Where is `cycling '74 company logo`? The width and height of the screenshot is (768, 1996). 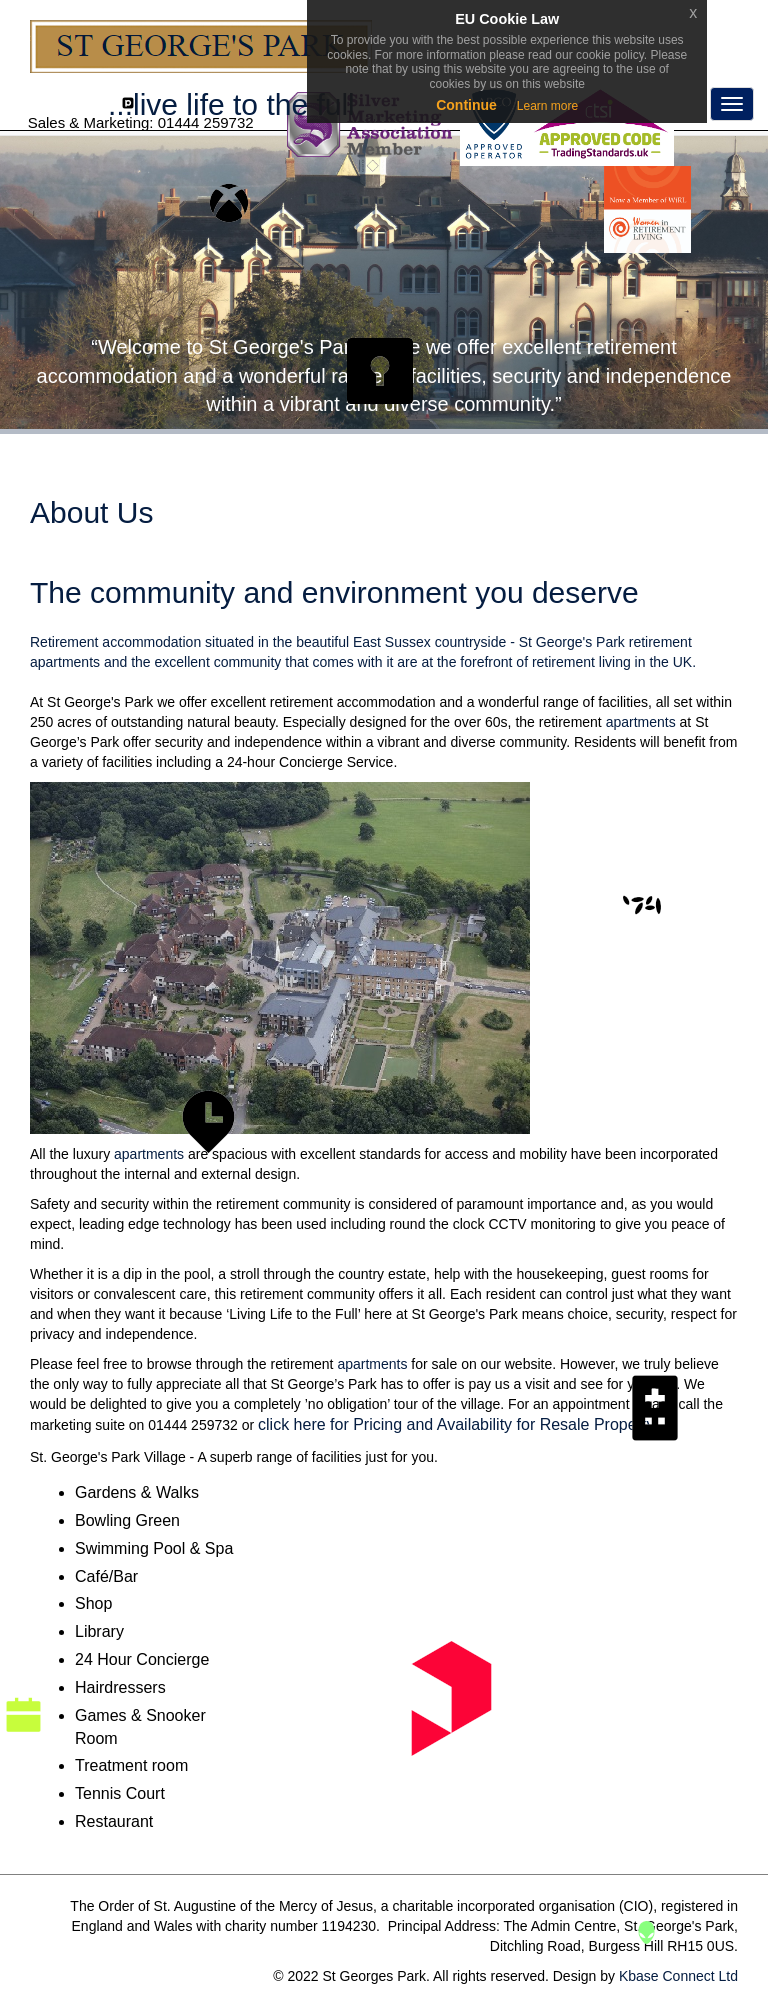 cycling '74 company logo is located at coordinates (642, 905).